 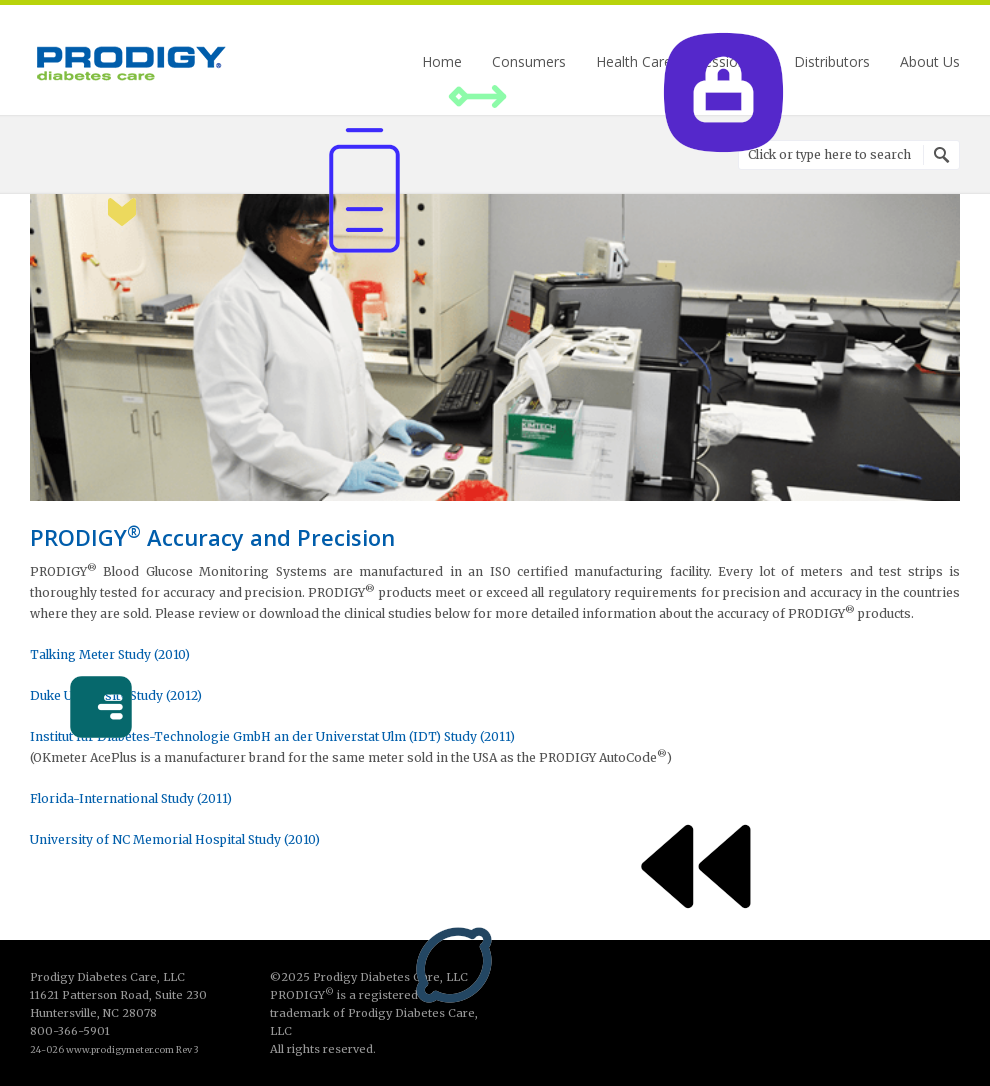 What do you see at coordinates (454, 965) in the screenshot?
I see `indicates citrus or lemon flavor` at bounding box center [454, 965].